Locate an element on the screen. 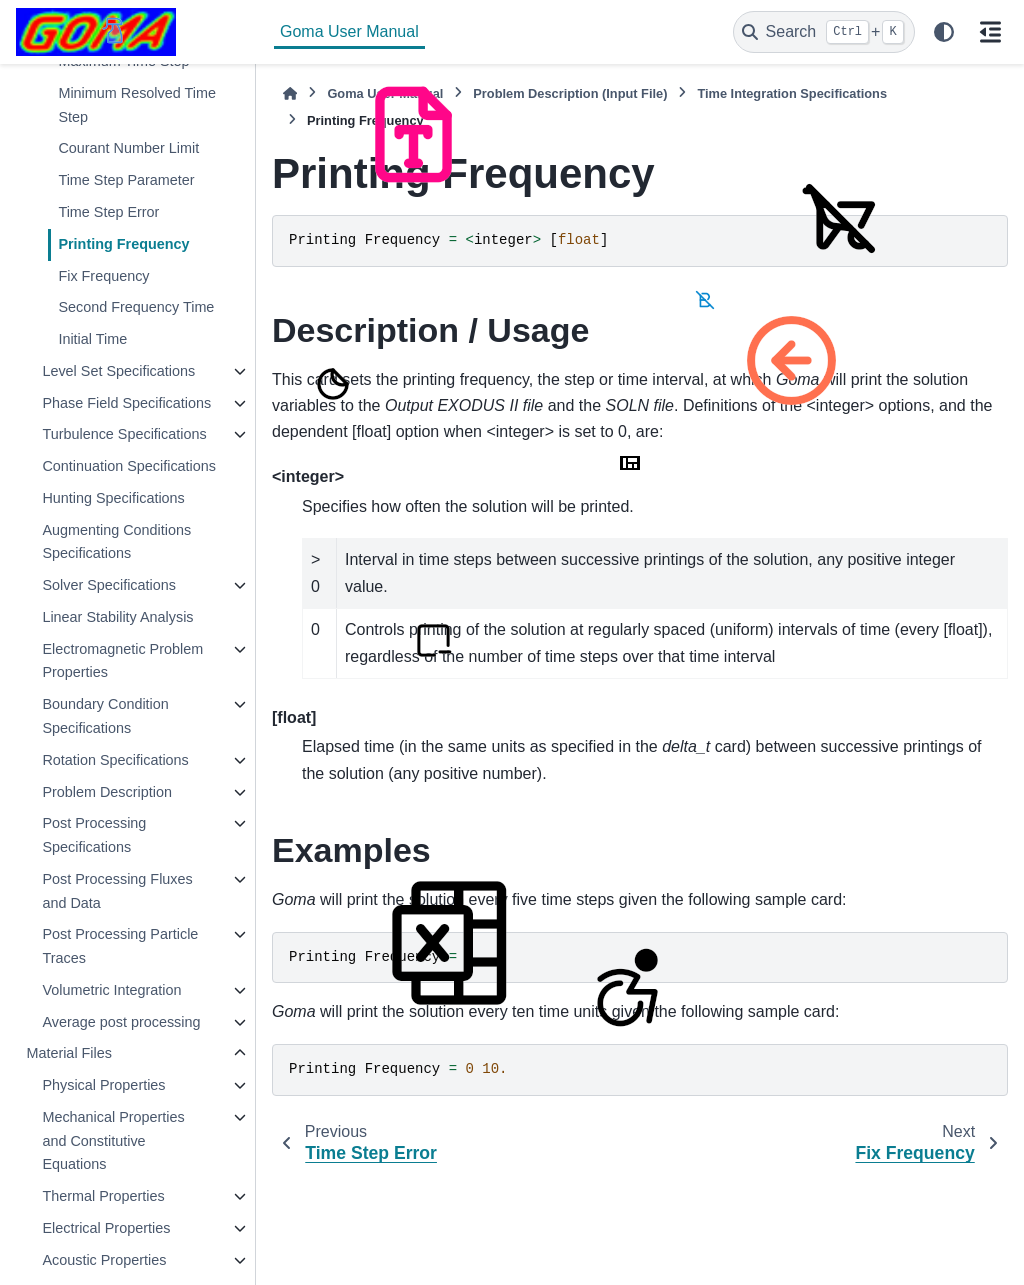  open microsoft excel is located at coordinates (454, 943).